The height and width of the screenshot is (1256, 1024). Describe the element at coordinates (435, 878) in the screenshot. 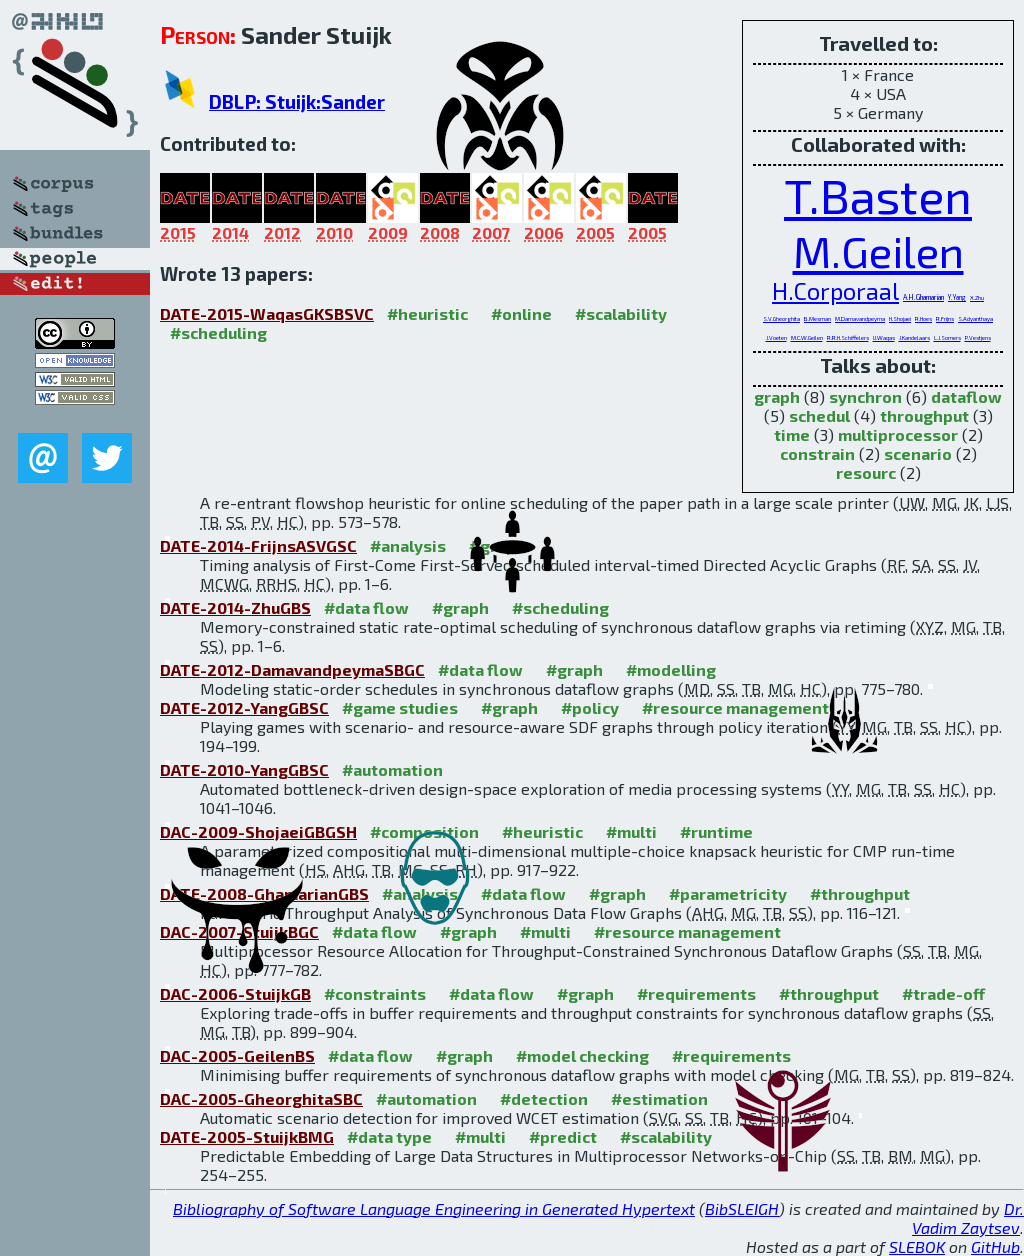

I see `indicates a villain or antagonist character` at that location.